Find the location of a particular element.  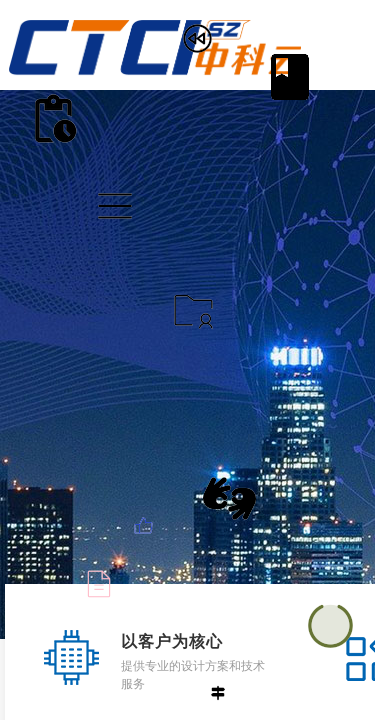

access user-specific files or documents is located at coordinates (193, 309).